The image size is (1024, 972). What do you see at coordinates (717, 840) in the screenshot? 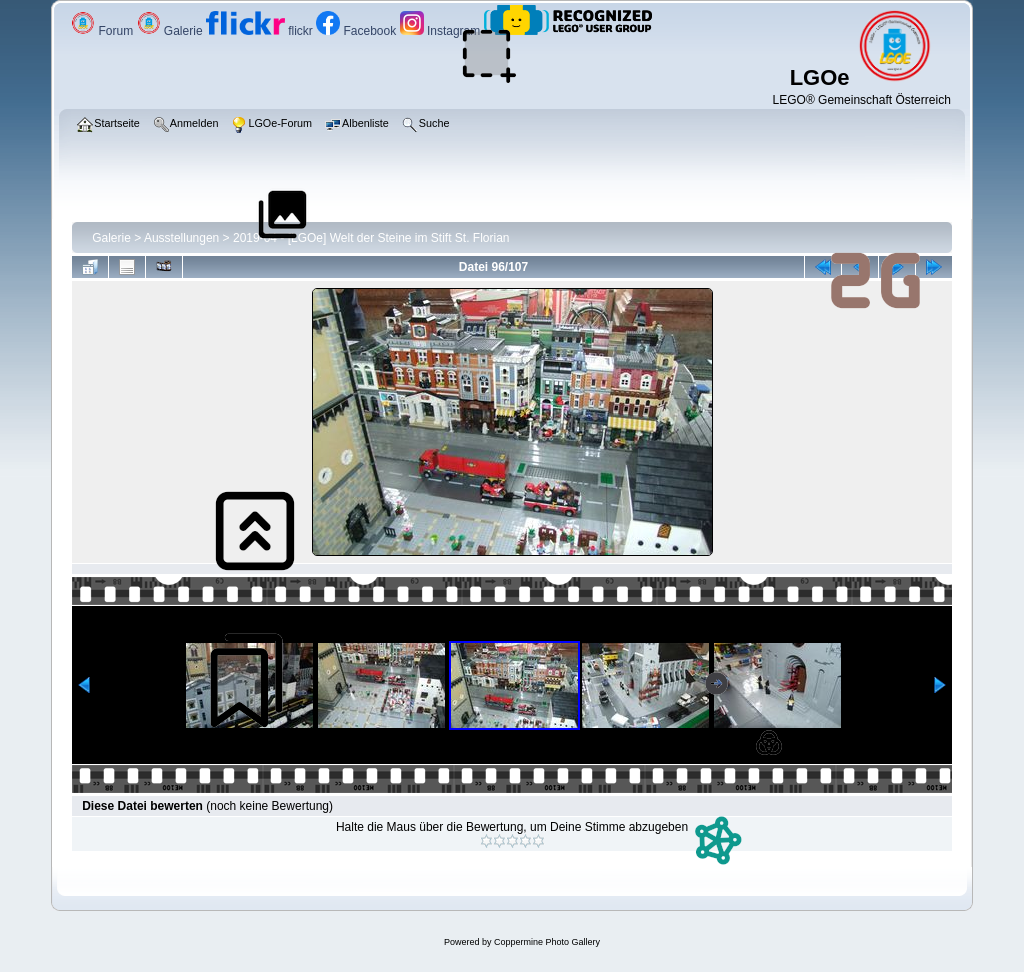
I see `connect to the fediverse network` at bounding box center [717, 840].